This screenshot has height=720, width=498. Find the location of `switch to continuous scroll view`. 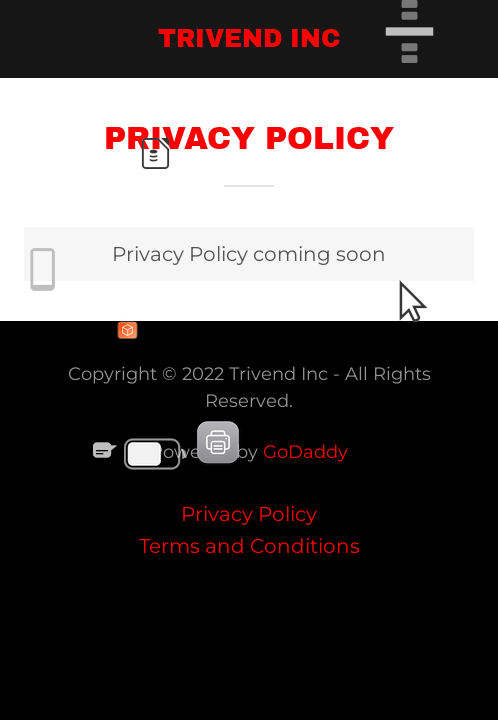

switch to continuous scroll view is located at coordinates (409, 31).